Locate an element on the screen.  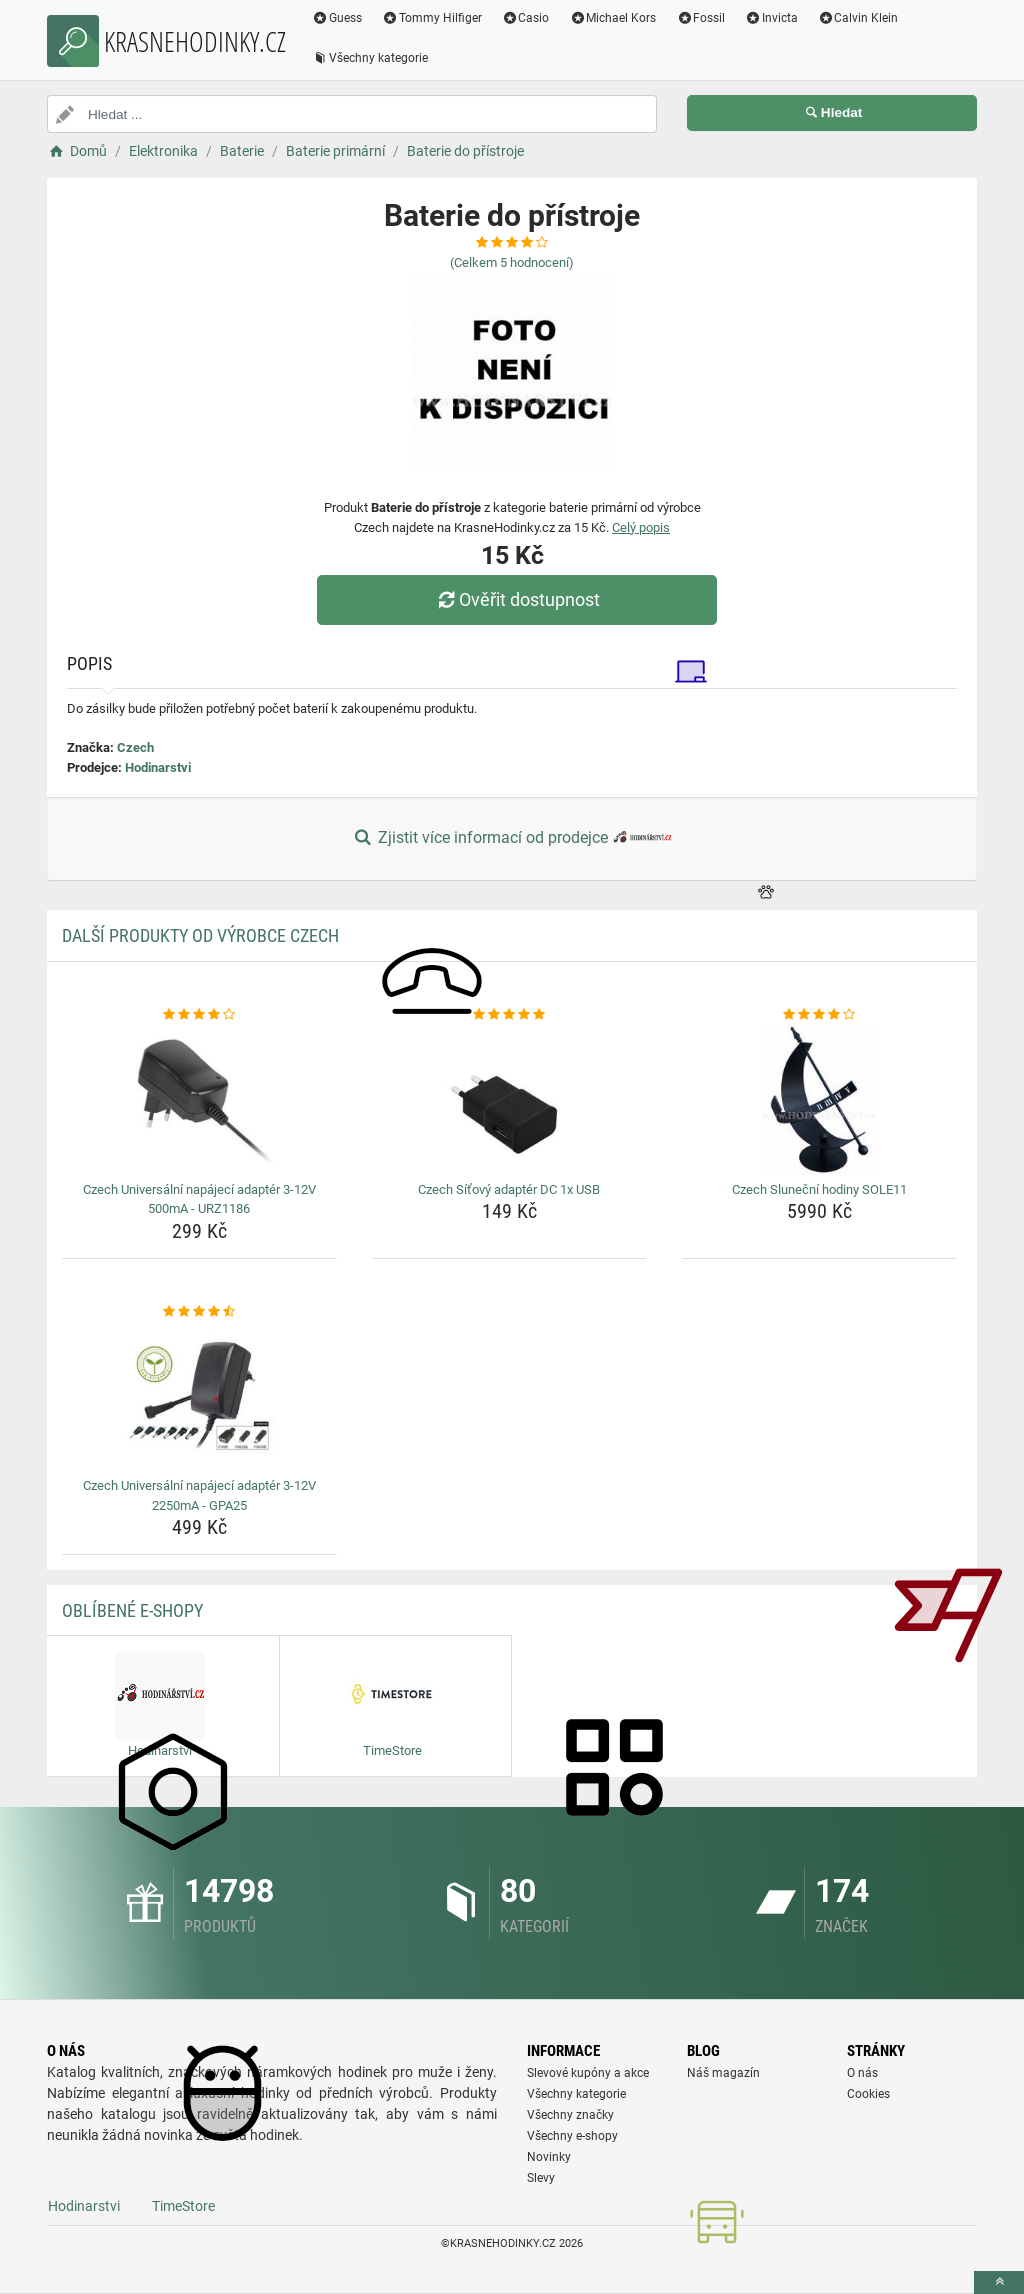
access settings or configuration options is located at coordinates (173, 1792).